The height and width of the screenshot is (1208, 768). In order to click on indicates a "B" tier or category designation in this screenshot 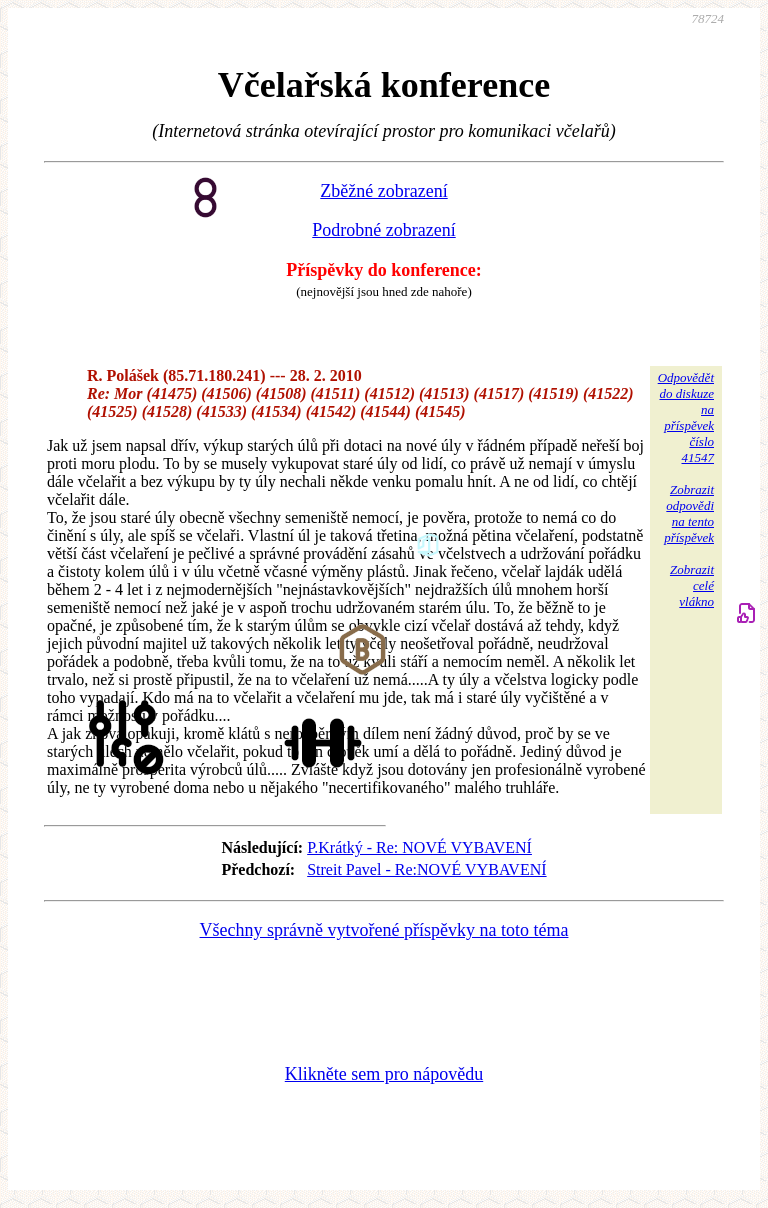, I will do `click(362, 649)`.